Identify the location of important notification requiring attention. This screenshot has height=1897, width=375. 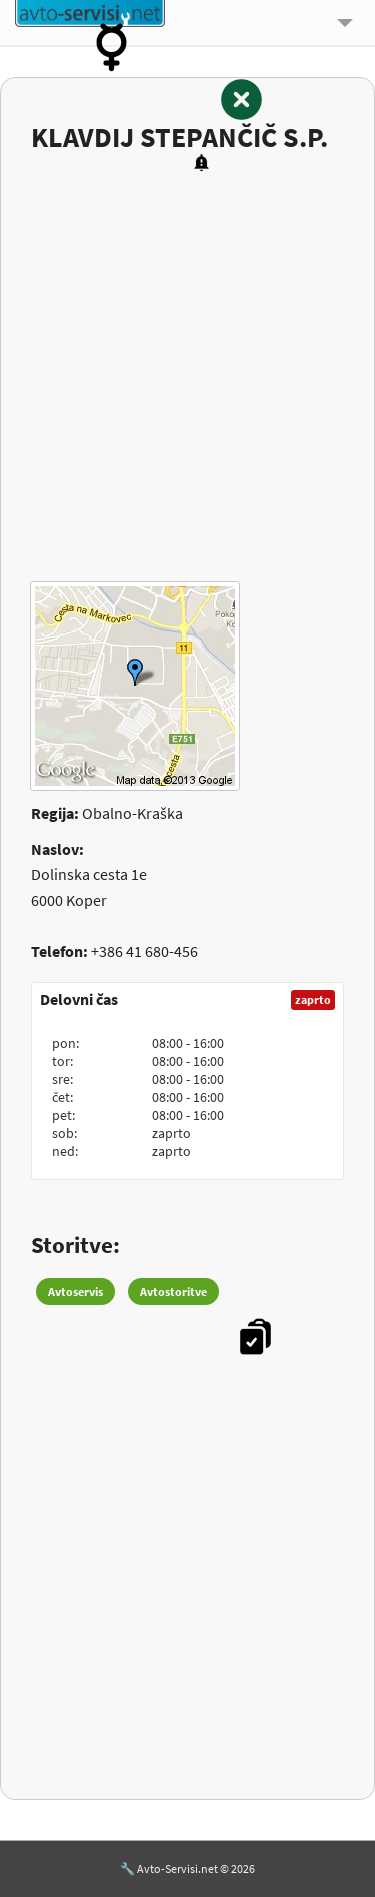
(201, 162).